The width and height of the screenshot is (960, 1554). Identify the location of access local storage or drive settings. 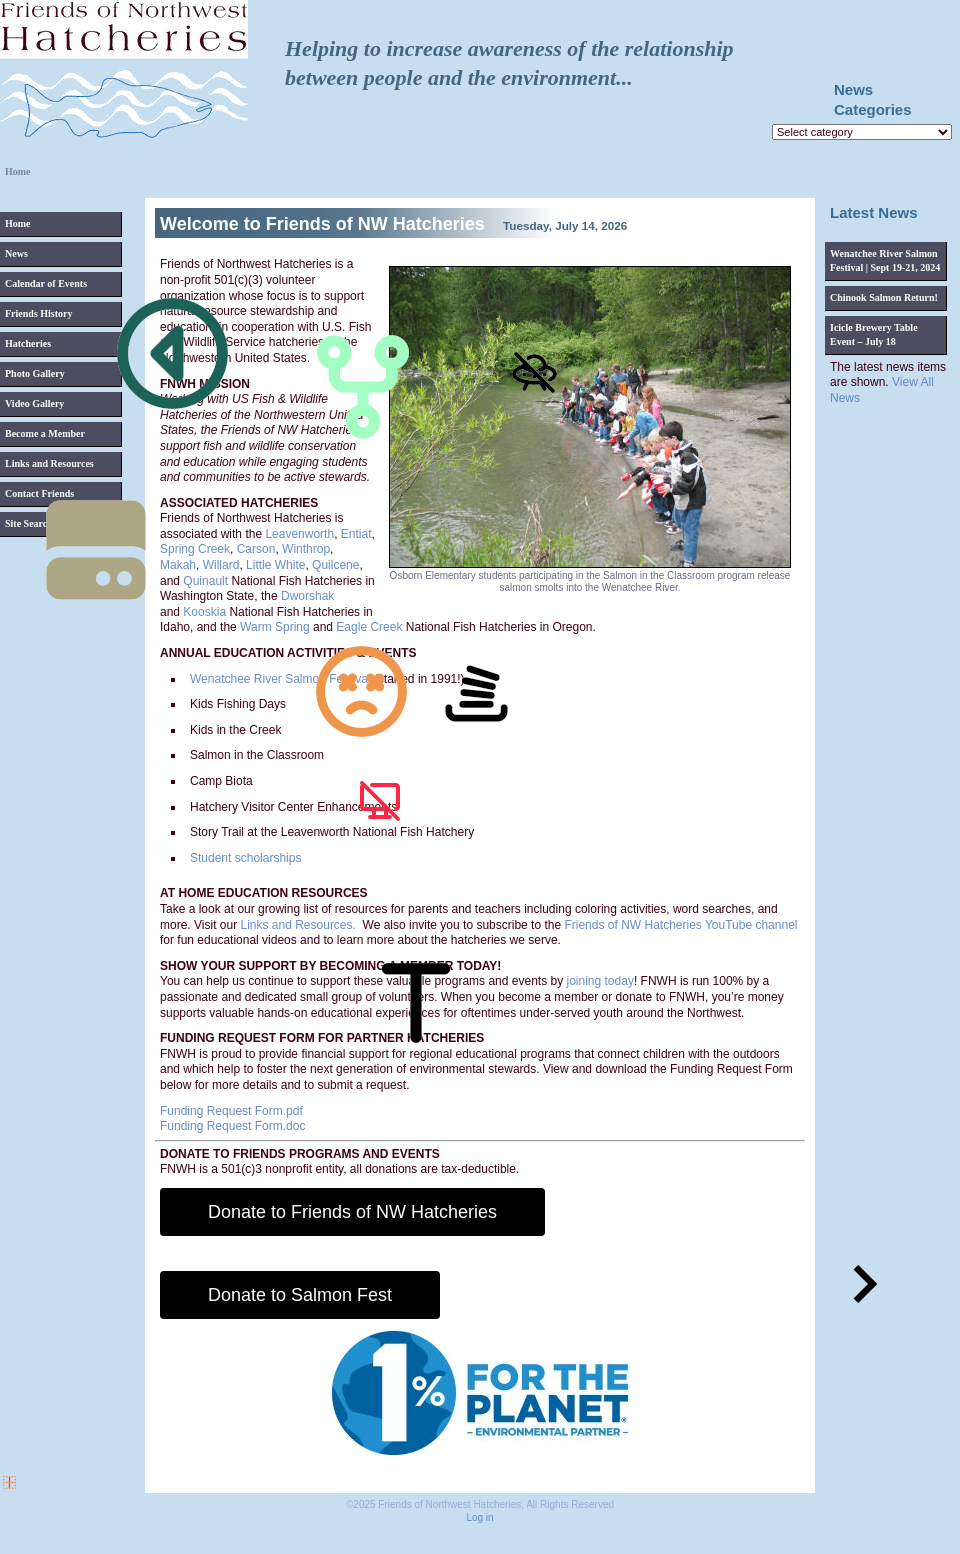
(96, 550).